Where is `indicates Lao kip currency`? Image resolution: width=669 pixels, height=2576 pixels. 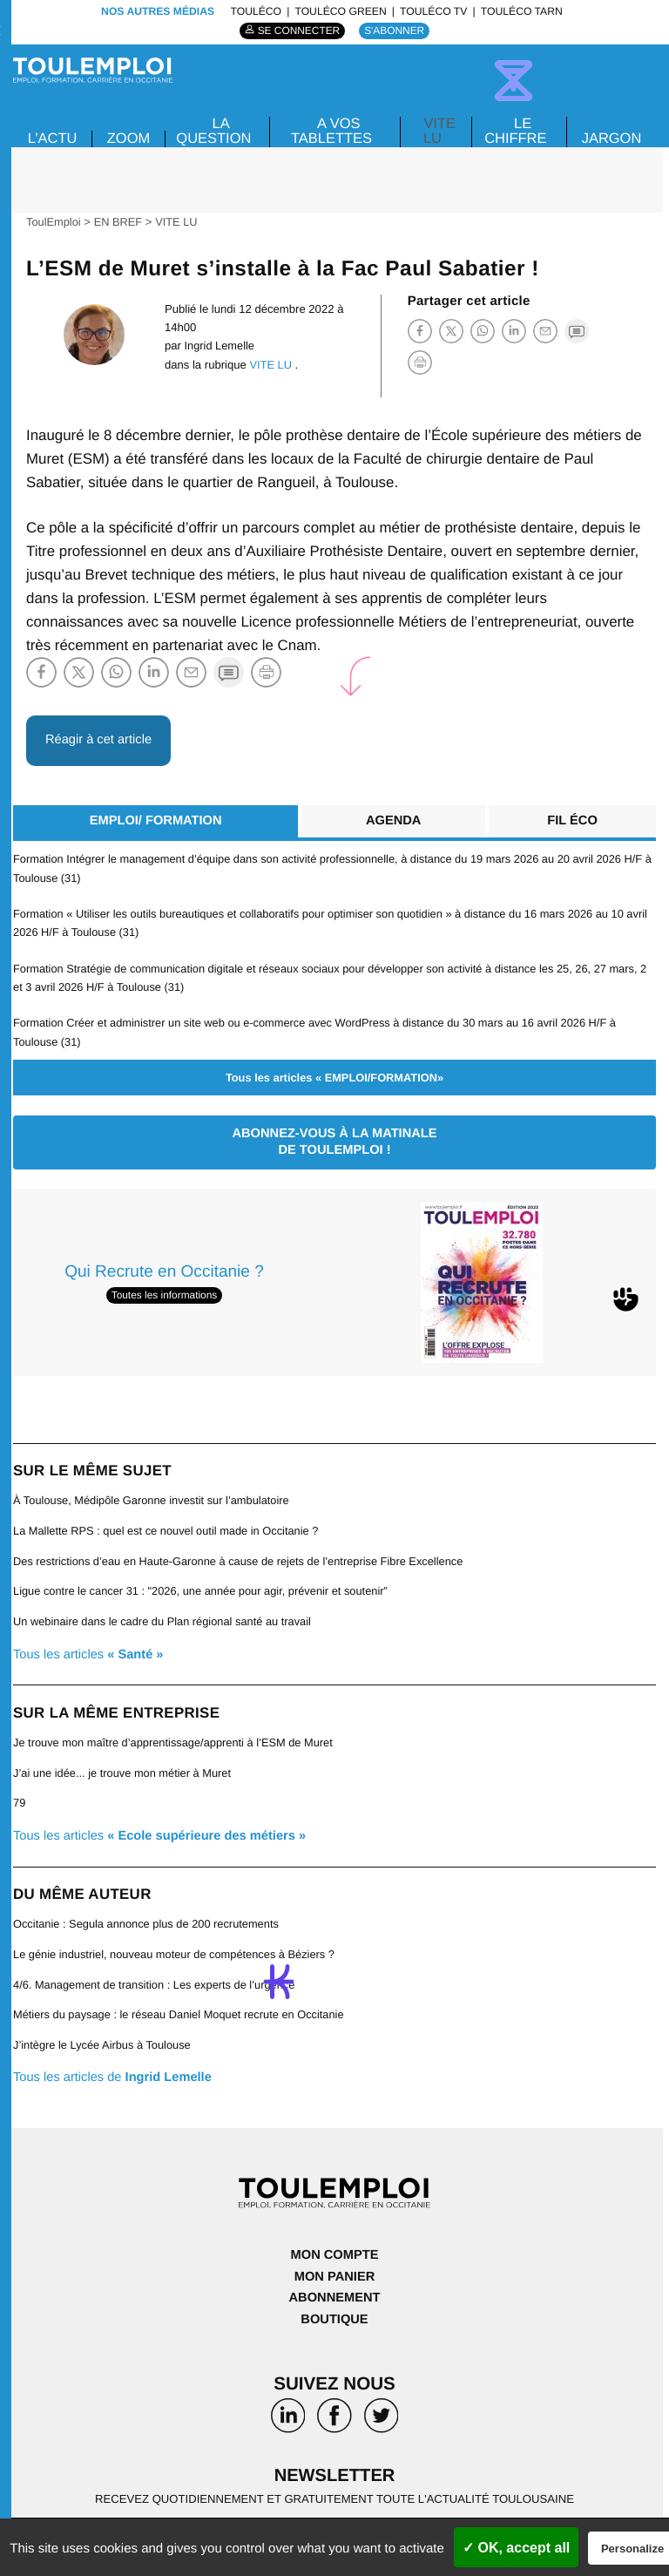 indicates Lao kip currency is located at coordinates (279, 1982).